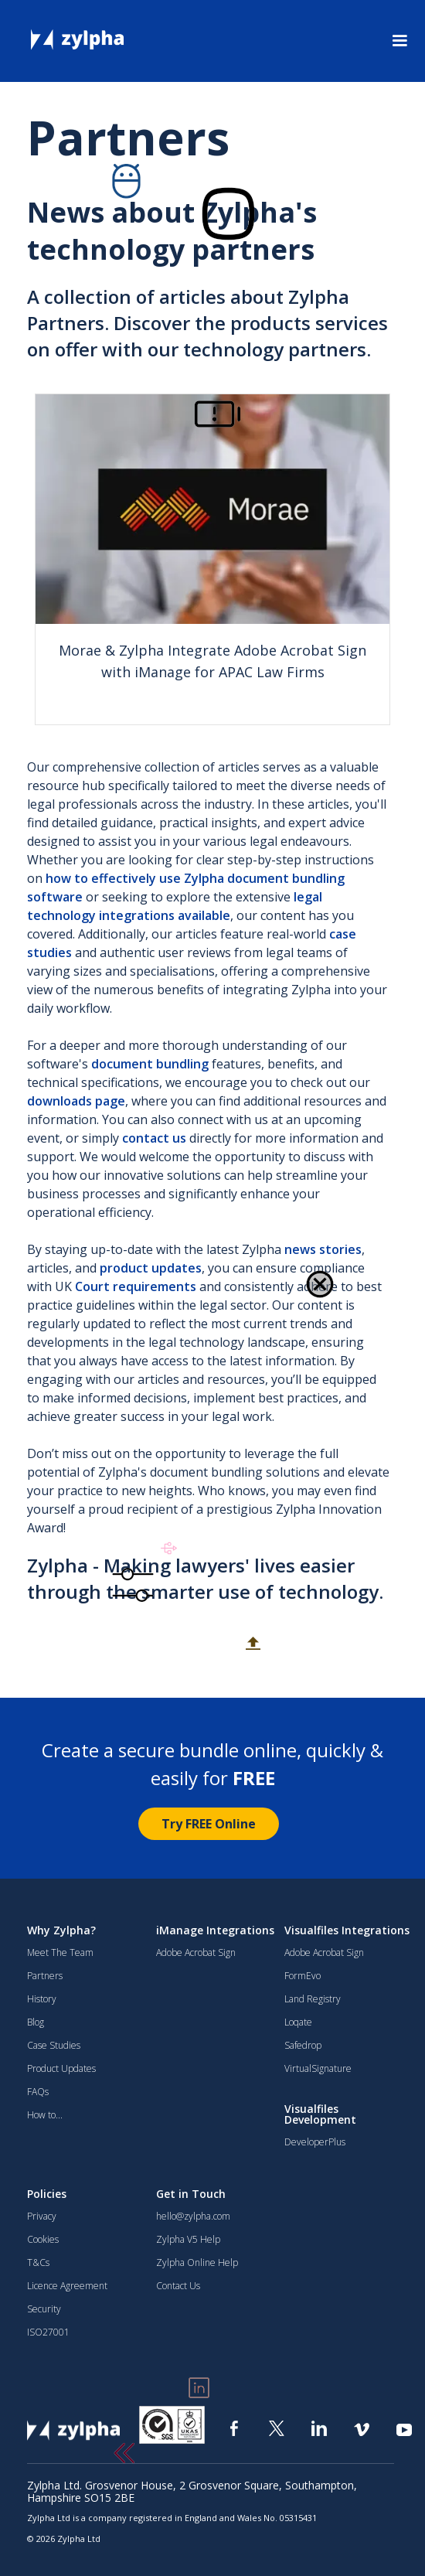  Describe the element at coordinates (216, 414) in the screenshot. I see `indicates low battery warning` at that location.